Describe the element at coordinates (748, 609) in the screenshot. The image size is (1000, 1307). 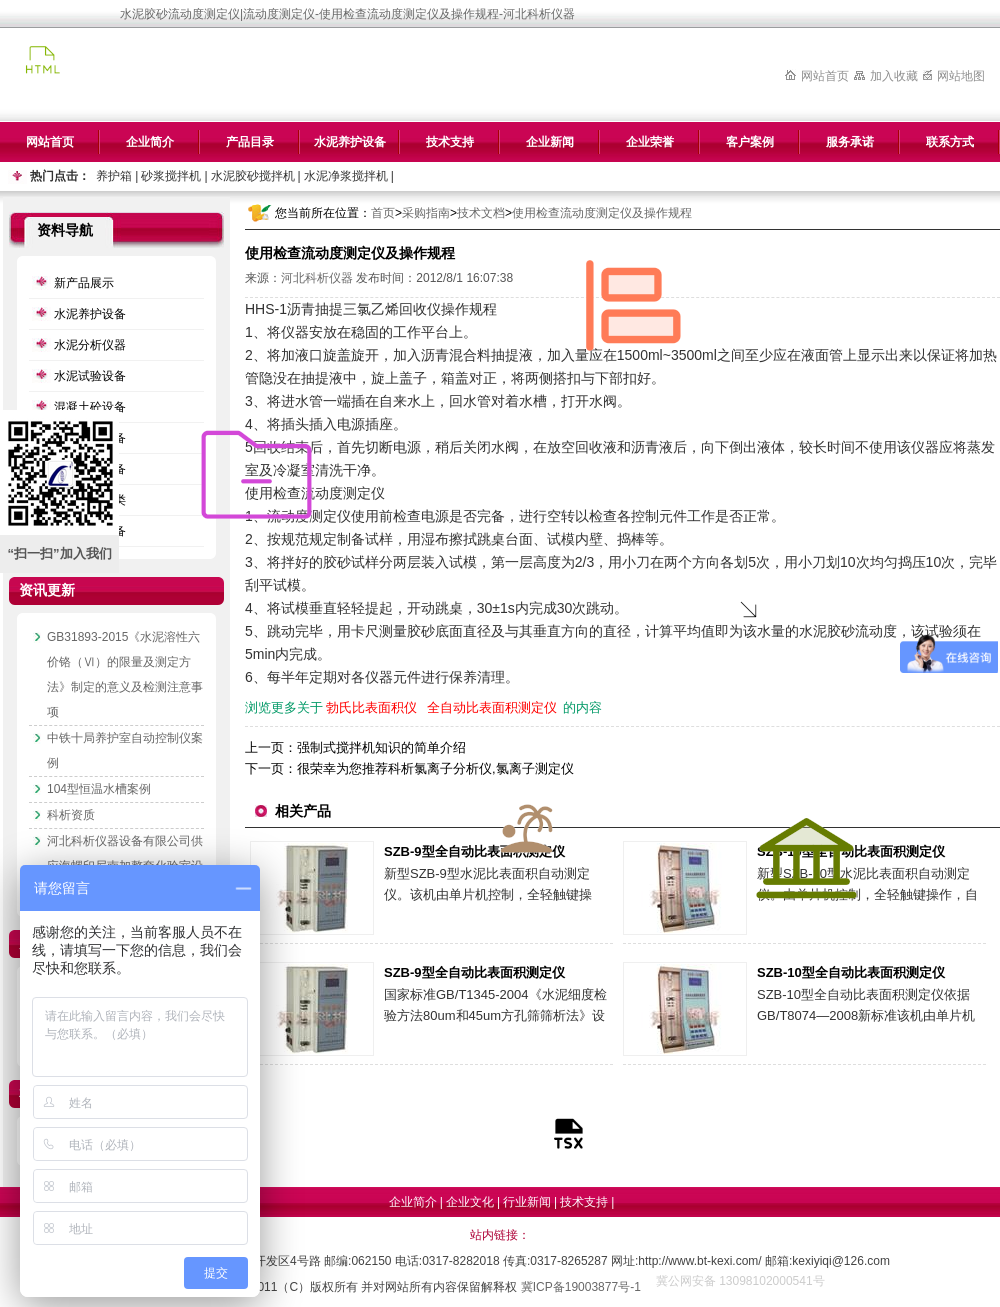
I see `navigate to the next item diagonally` at that location.